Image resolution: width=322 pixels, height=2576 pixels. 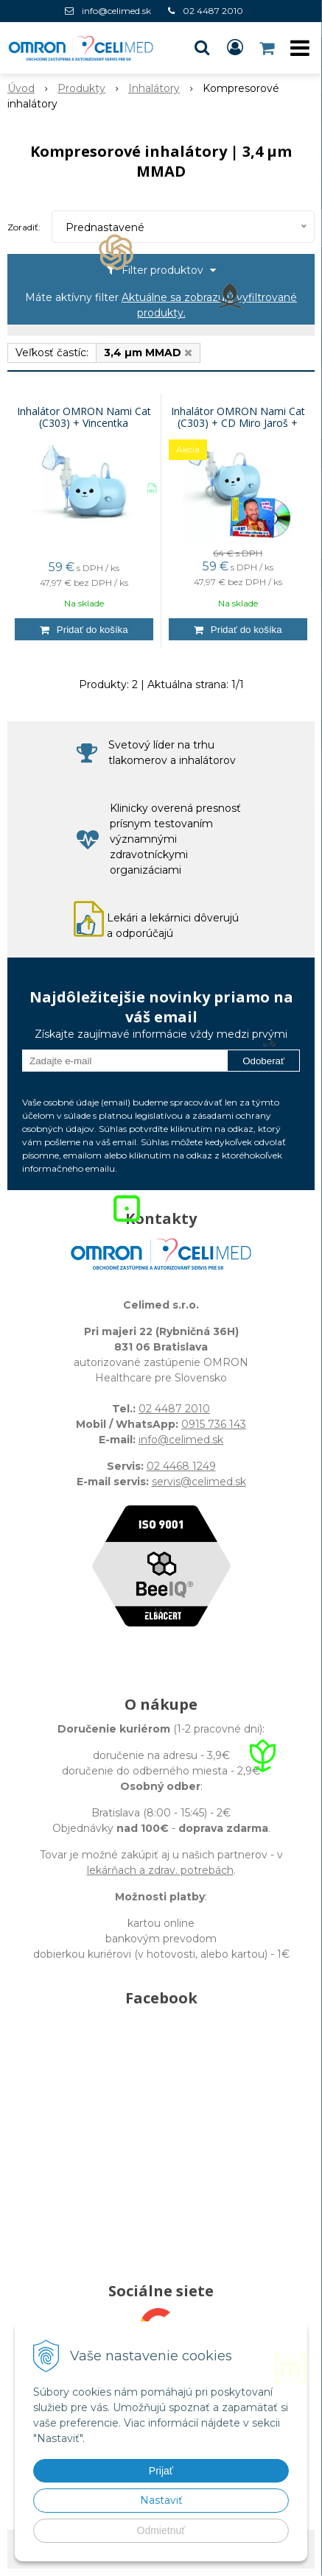 I want to click on access garden or plant care features, so click(x=262, y=1755).